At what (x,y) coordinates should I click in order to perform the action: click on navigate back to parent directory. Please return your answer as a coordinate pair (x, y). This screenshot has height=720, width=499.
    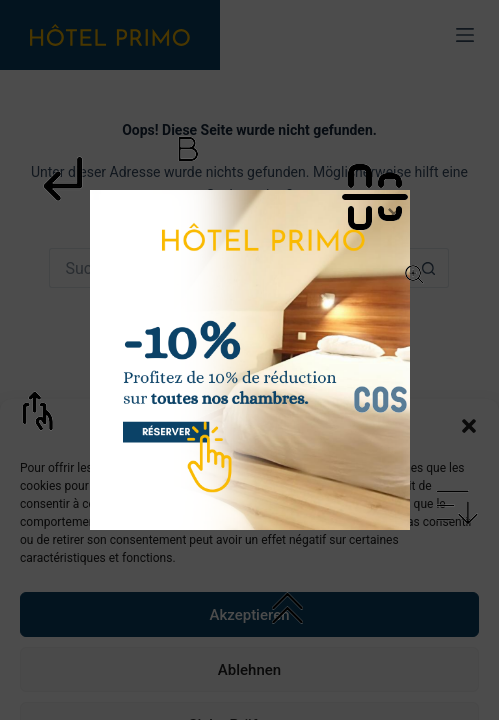
    Looking at the image, I should click on (61, 178).